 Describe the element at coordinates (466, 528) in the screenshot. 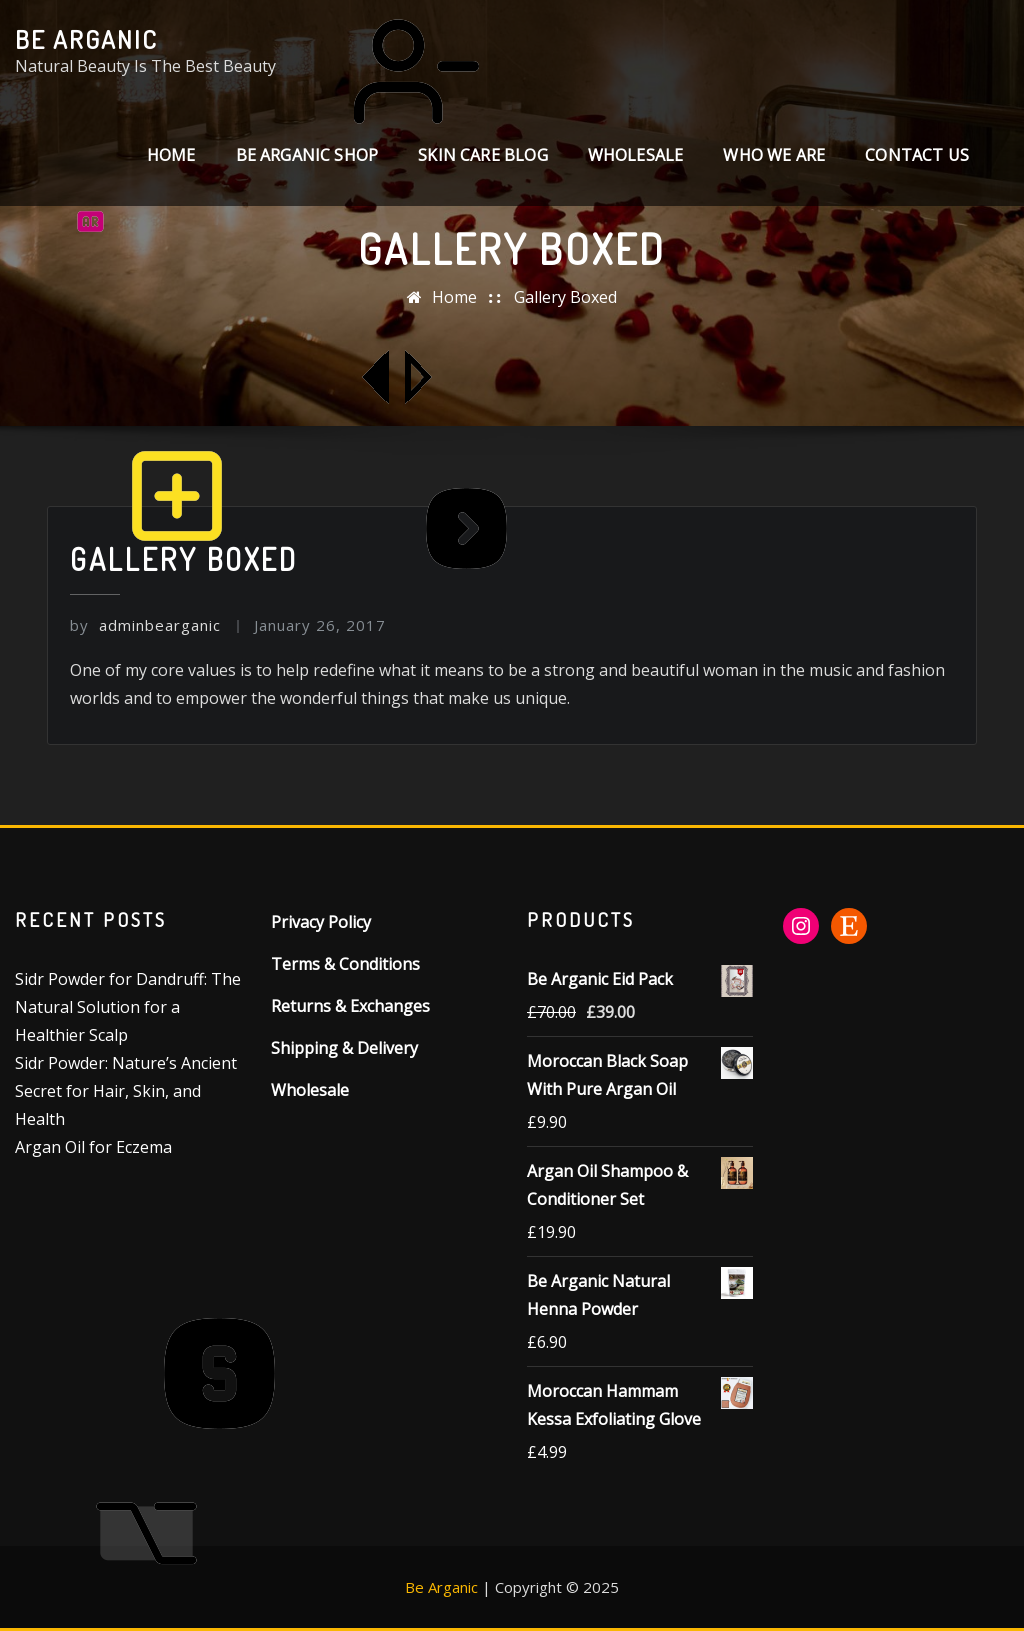

I see `go to next item or step` at that location.